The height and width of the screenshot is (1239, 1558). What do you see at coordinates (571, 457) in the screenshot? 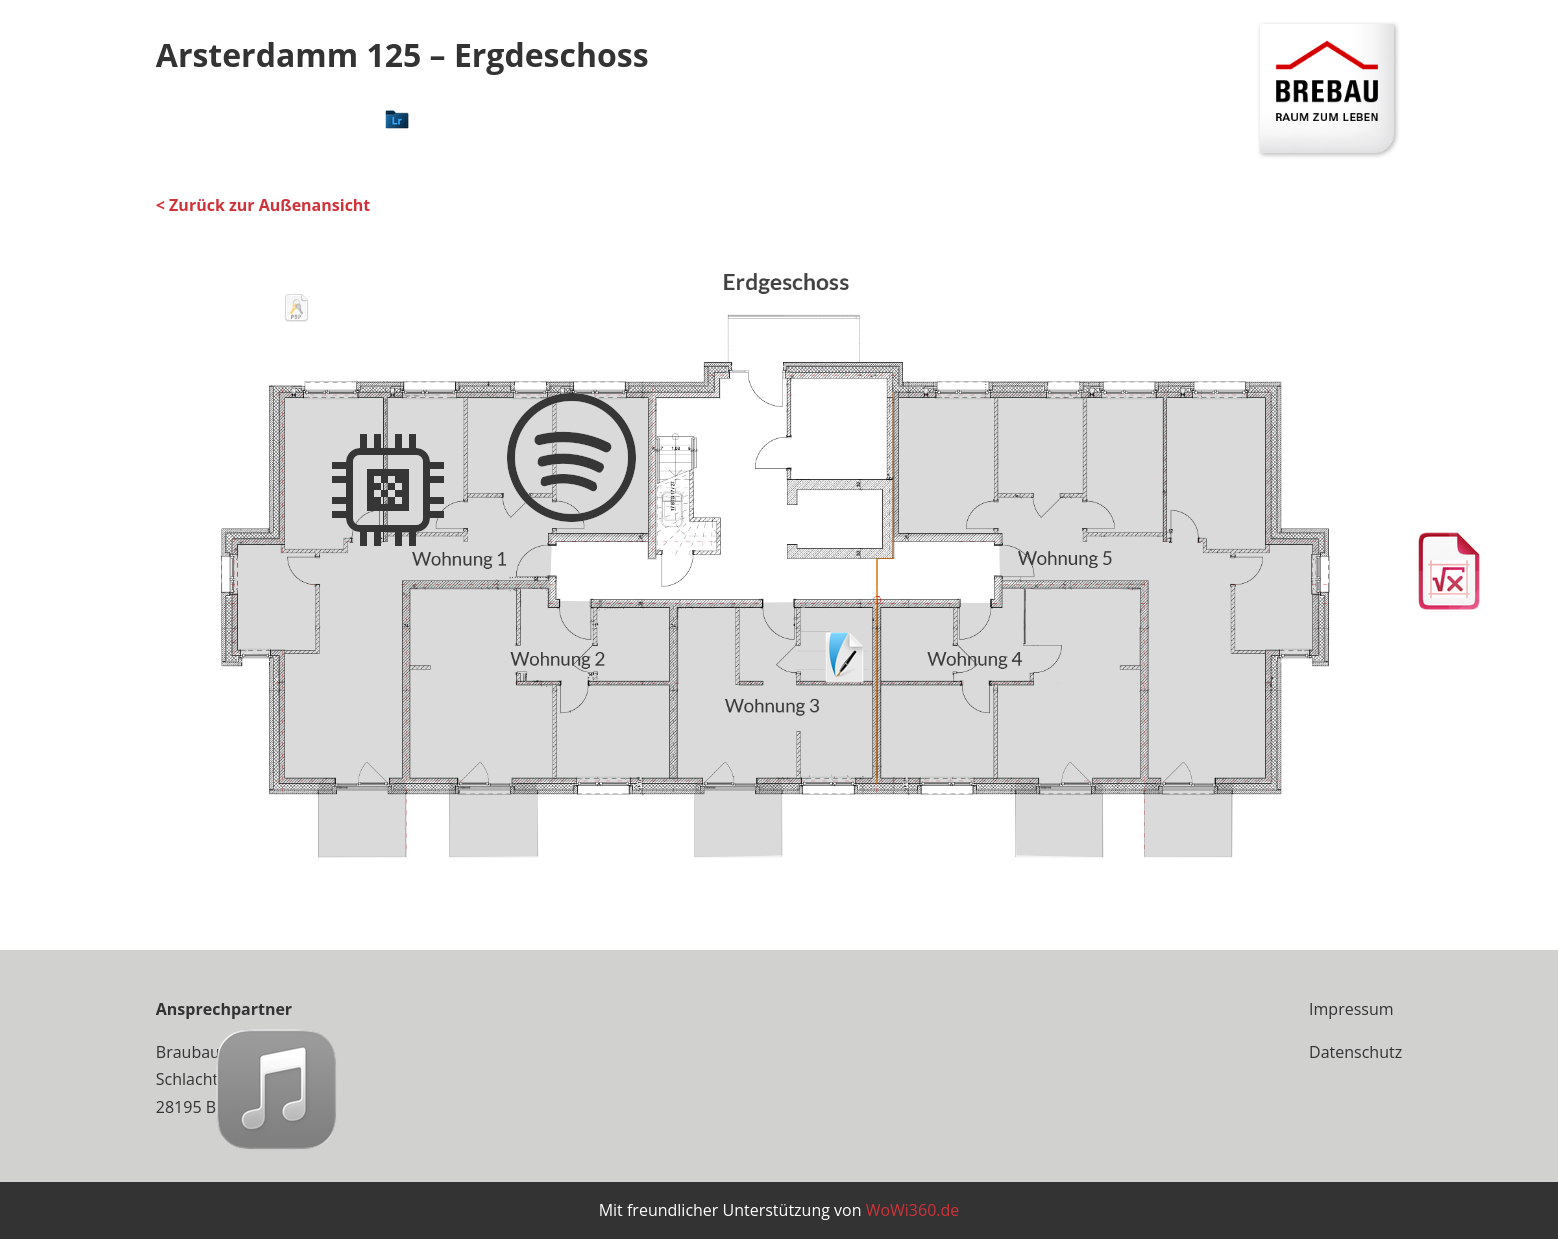
I see `open spotify` at bounding box center [571, 457].